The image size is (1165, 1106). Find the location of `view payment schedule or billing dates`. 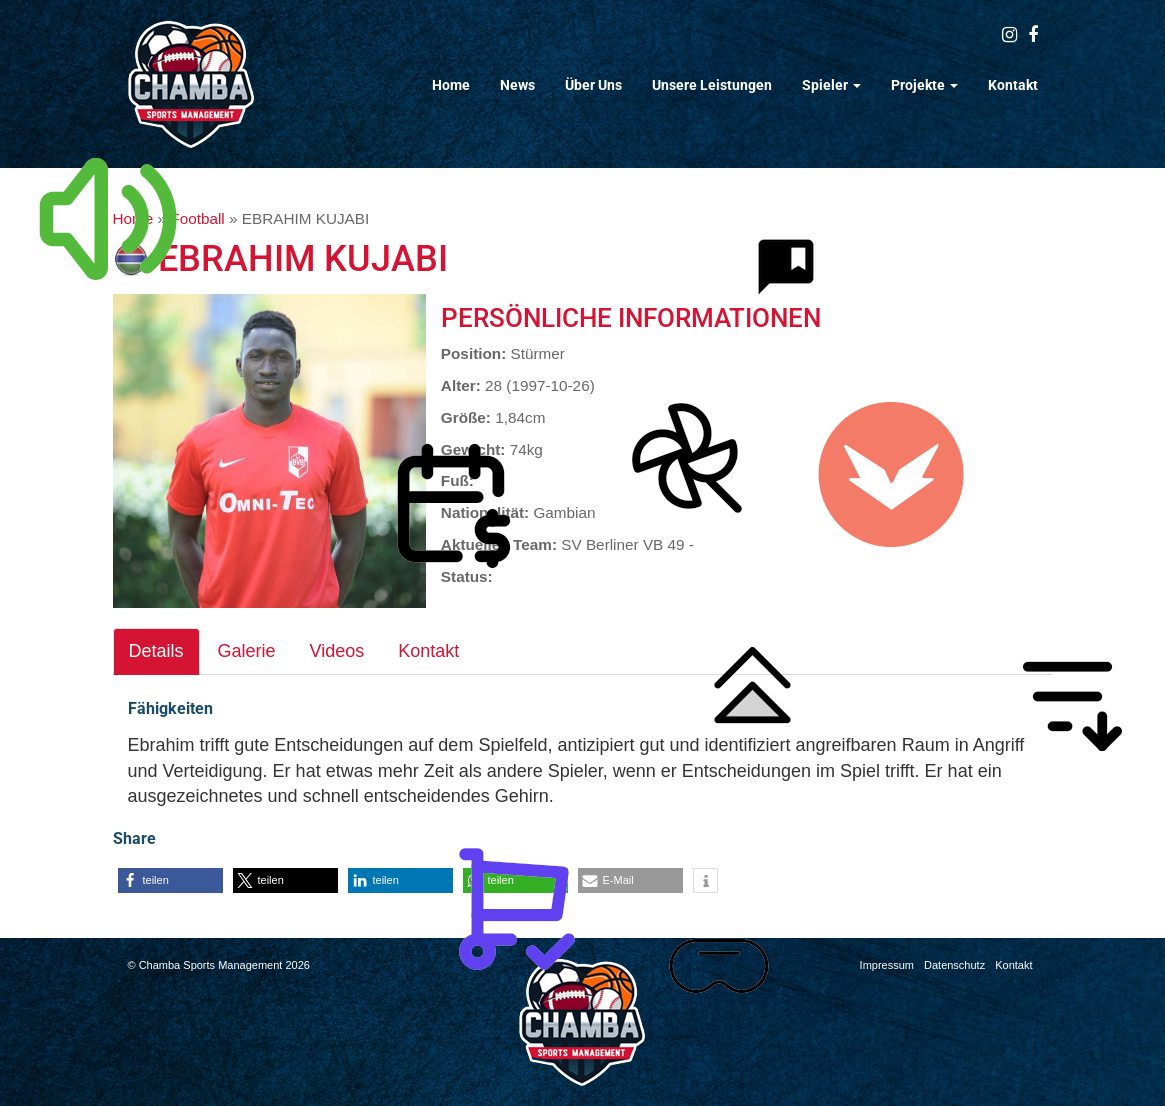

view payment schedule or billing dates is located at coordinates (451, 503).